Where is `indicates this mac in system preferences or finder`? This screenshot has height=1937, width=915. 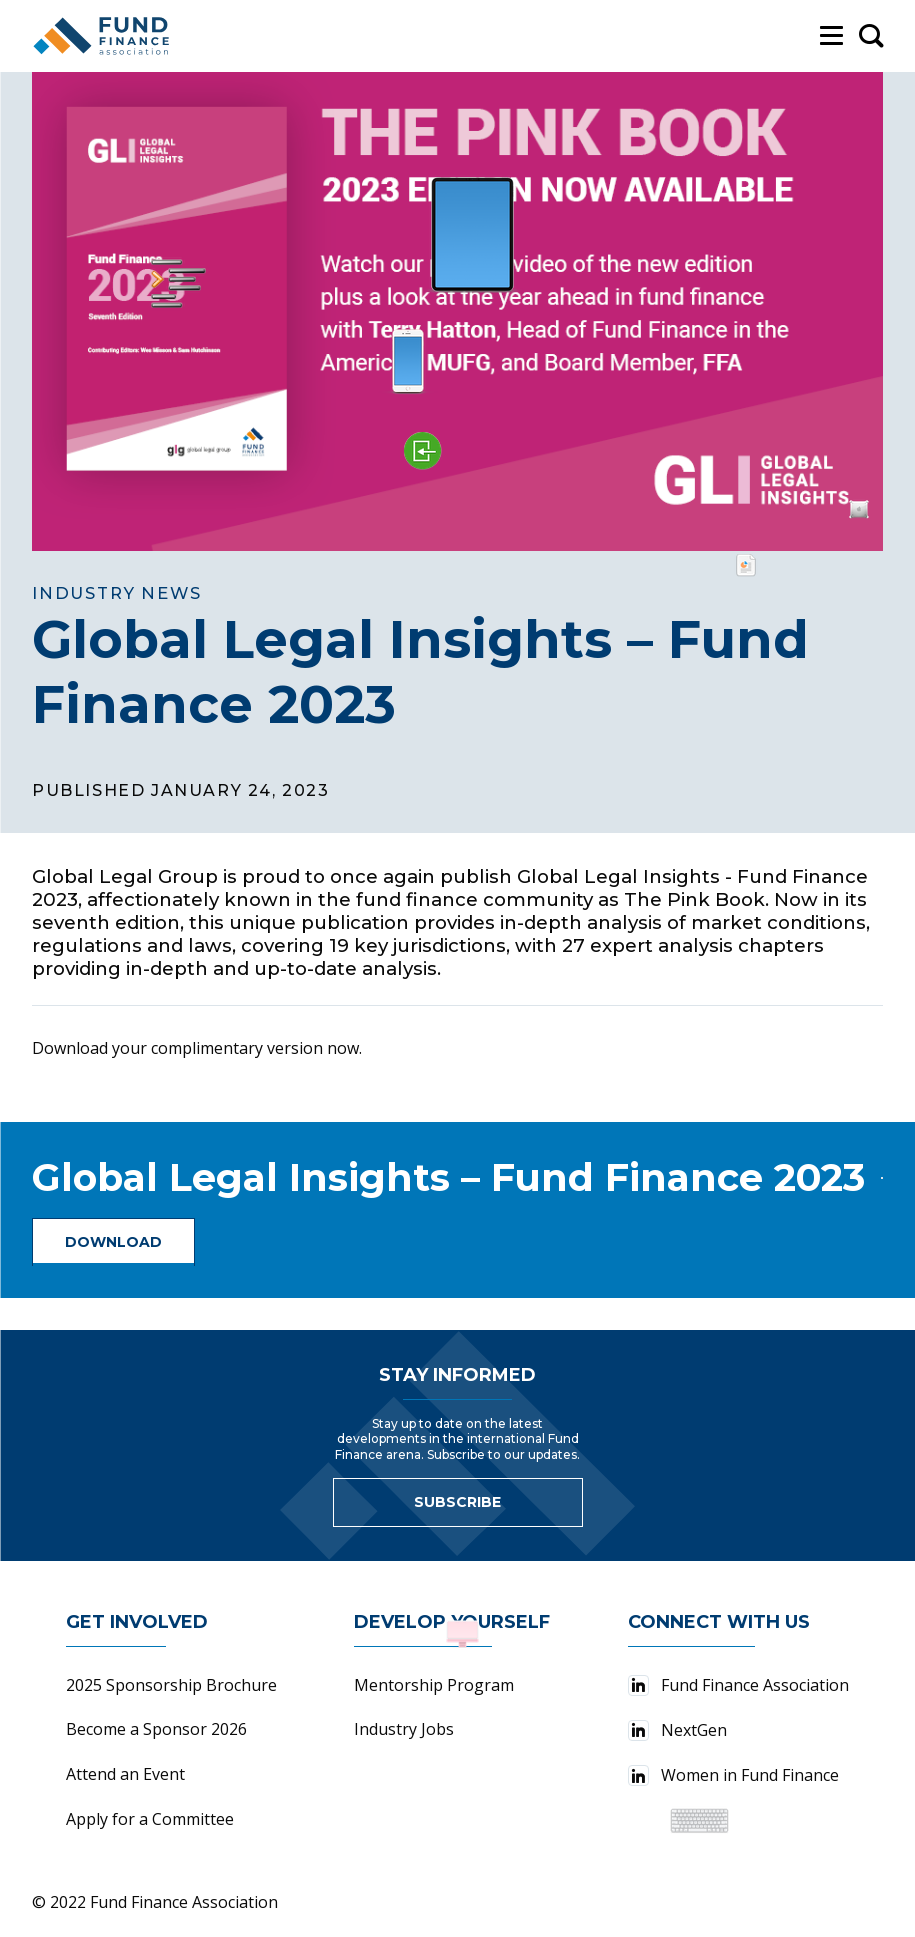
indicates this mac in system preferences or finder is located at coordinates (462, 1633).